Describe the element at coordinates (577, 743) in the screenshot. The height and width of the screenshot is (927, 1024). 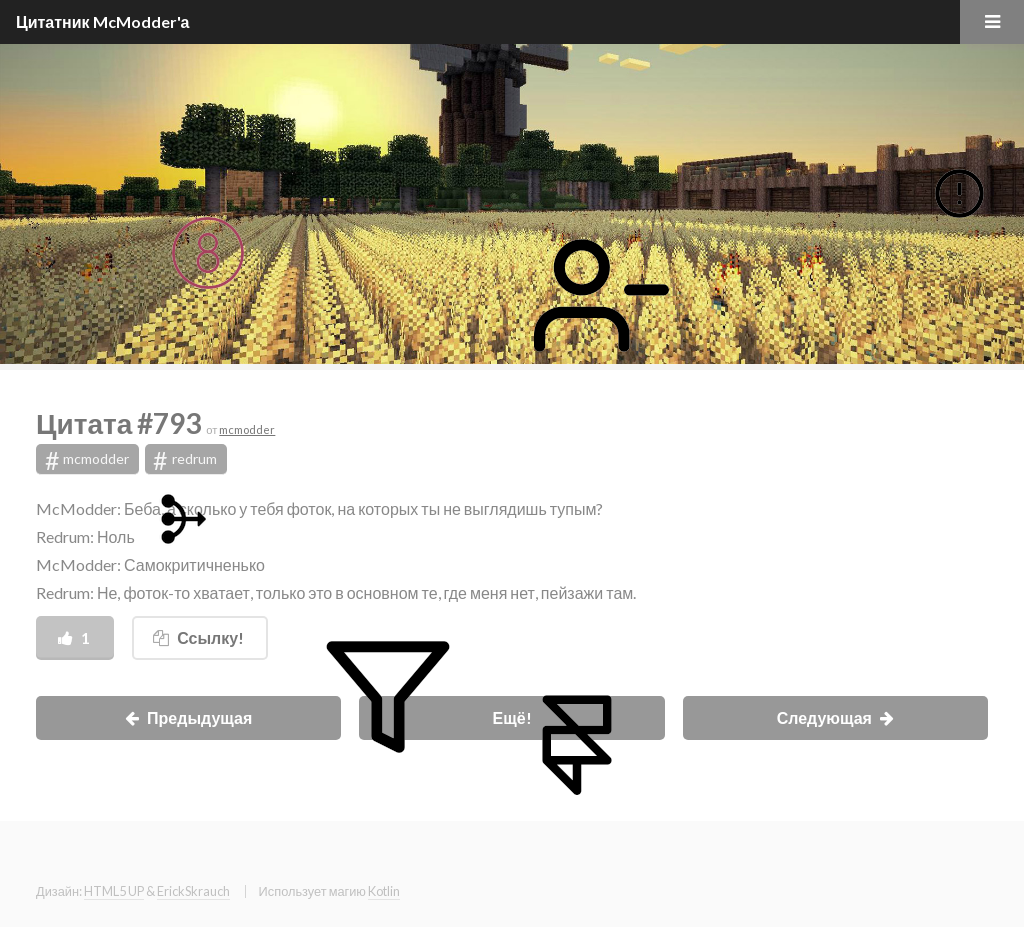
I see `open Framer app` at that location.